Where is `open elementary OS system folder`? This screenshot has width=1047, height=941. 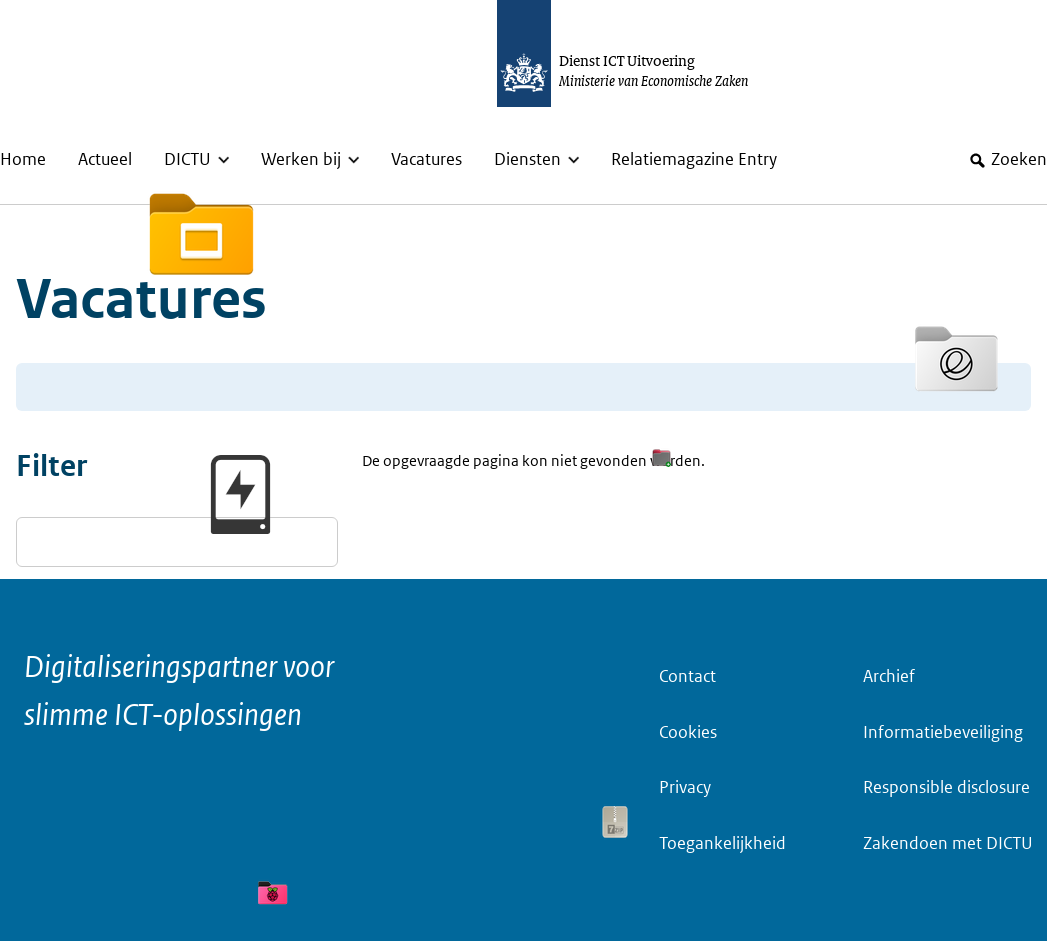 open elementary OS system folder is located at coordinates (956, 361).